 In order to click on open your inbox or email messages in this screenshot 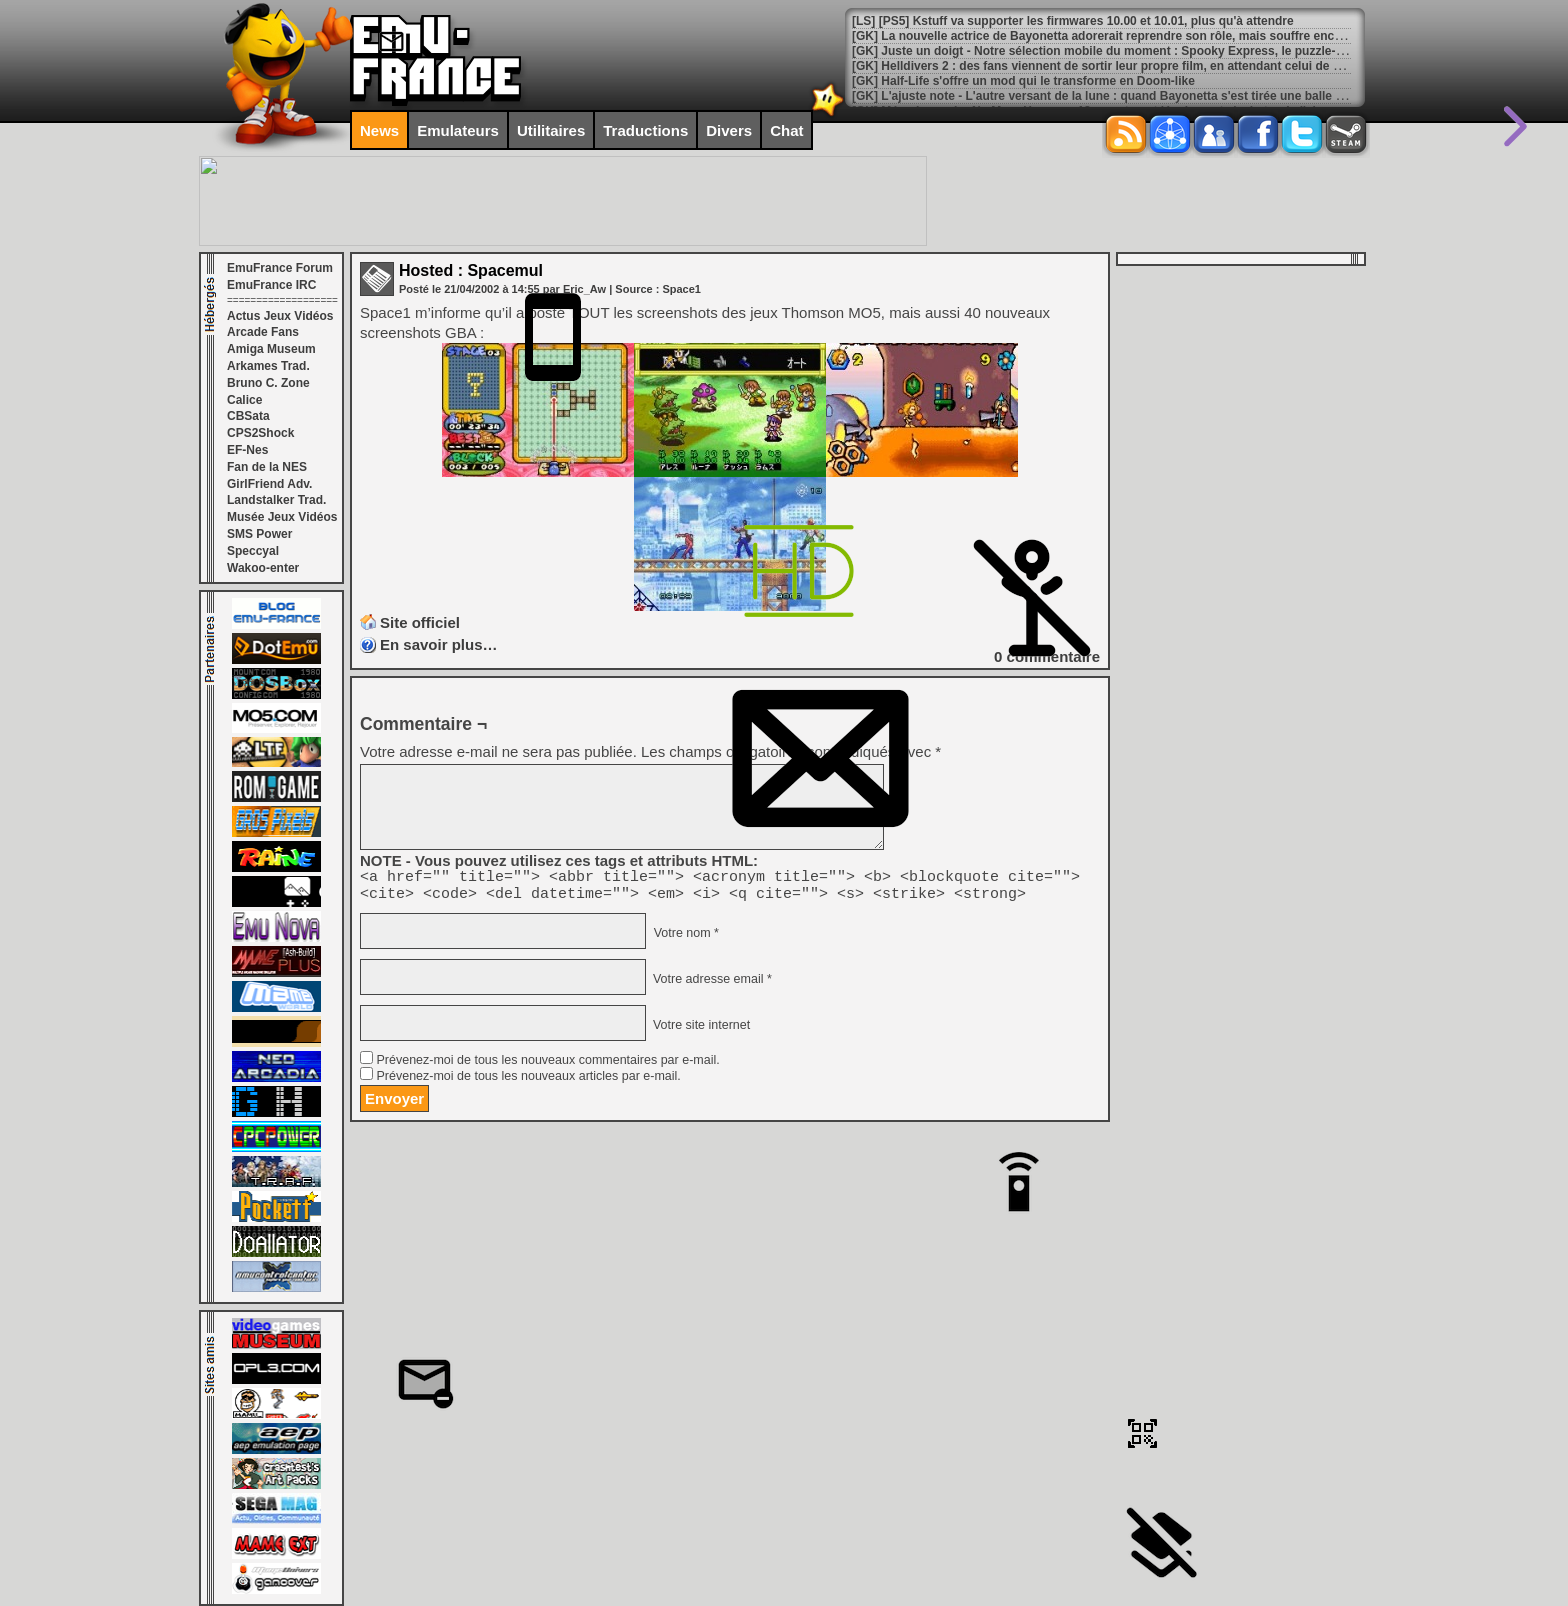, I will do `click(391, 41)`.